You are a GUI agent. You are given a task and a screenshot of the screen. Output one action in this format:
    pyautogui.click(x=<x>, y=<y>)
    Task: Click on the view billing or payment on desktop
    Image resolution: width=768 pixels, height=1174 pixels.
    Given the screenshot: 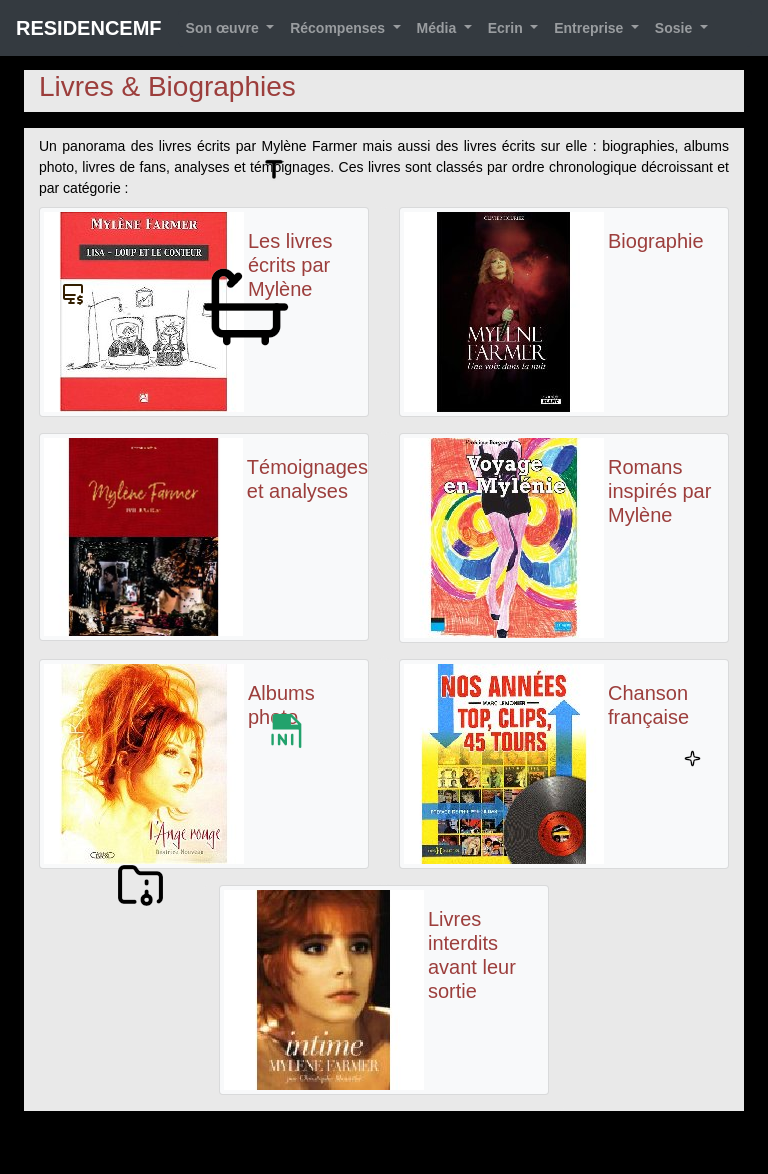 What is the action you would take?
    pyautogui.click(x=73, y=294)
    